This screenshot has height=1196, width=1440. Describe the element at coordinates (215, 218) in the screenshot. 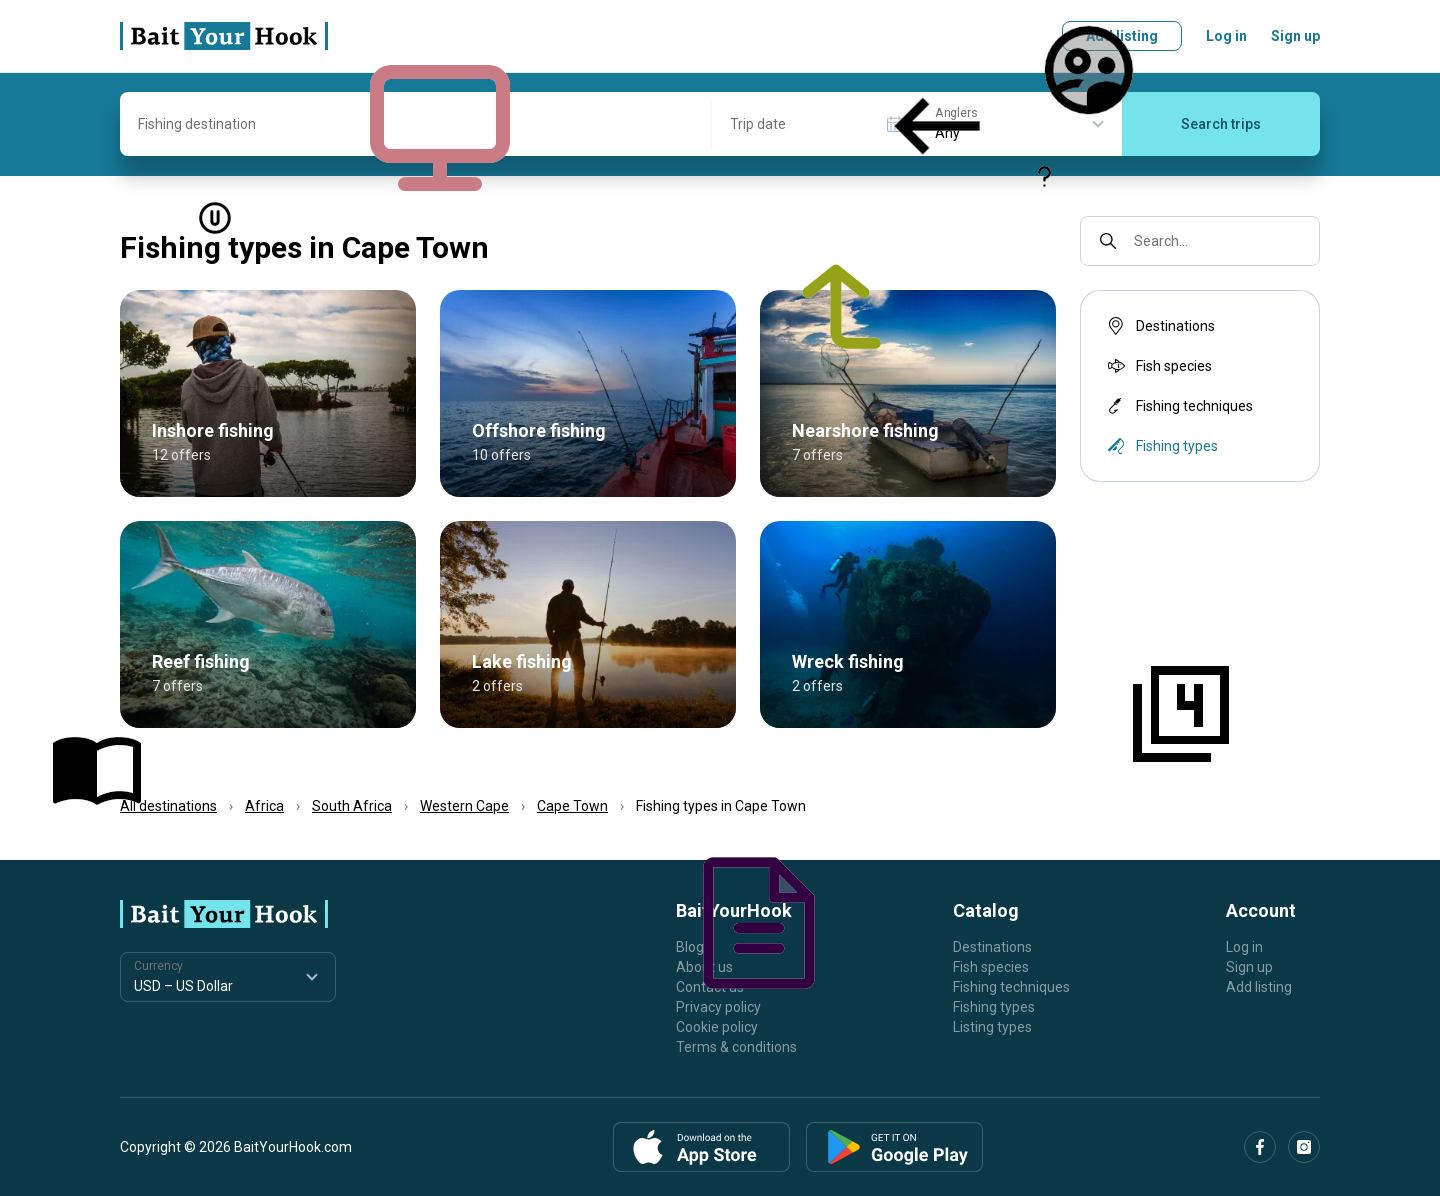

I see `indicates an unread item or status` at that location.